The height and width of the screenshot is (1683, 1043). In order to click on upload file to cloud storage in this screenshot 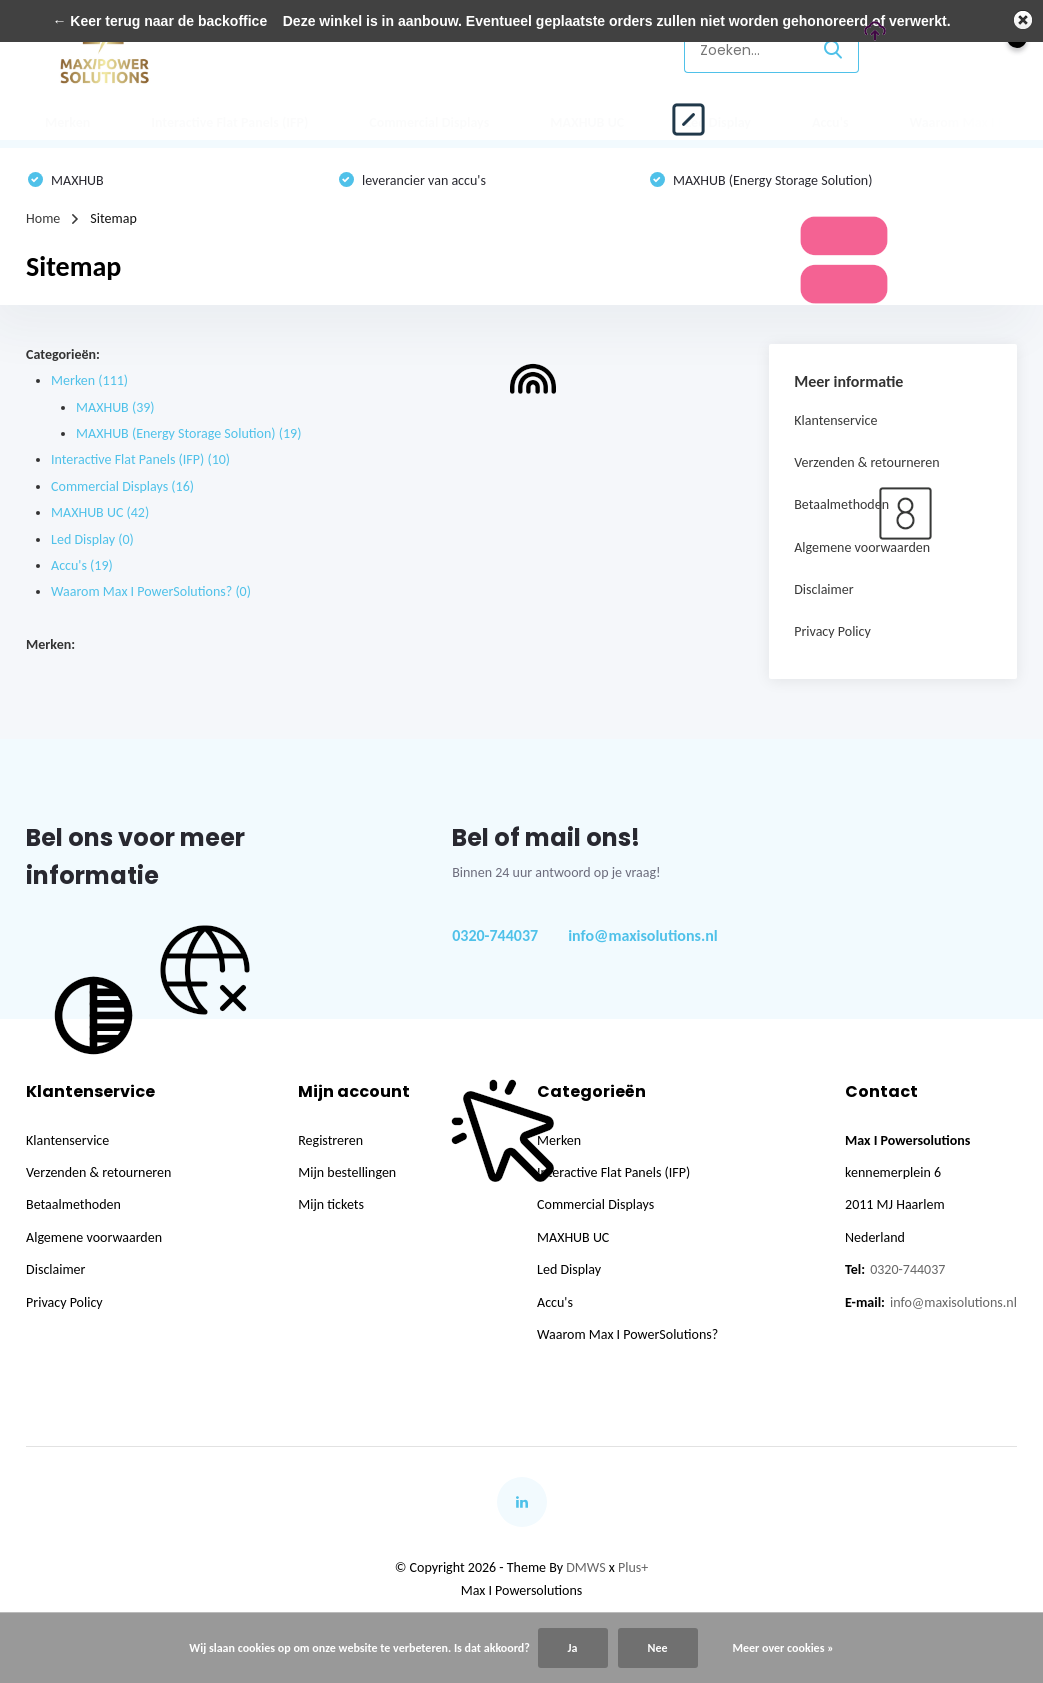, I will do `click(875, 31)`.